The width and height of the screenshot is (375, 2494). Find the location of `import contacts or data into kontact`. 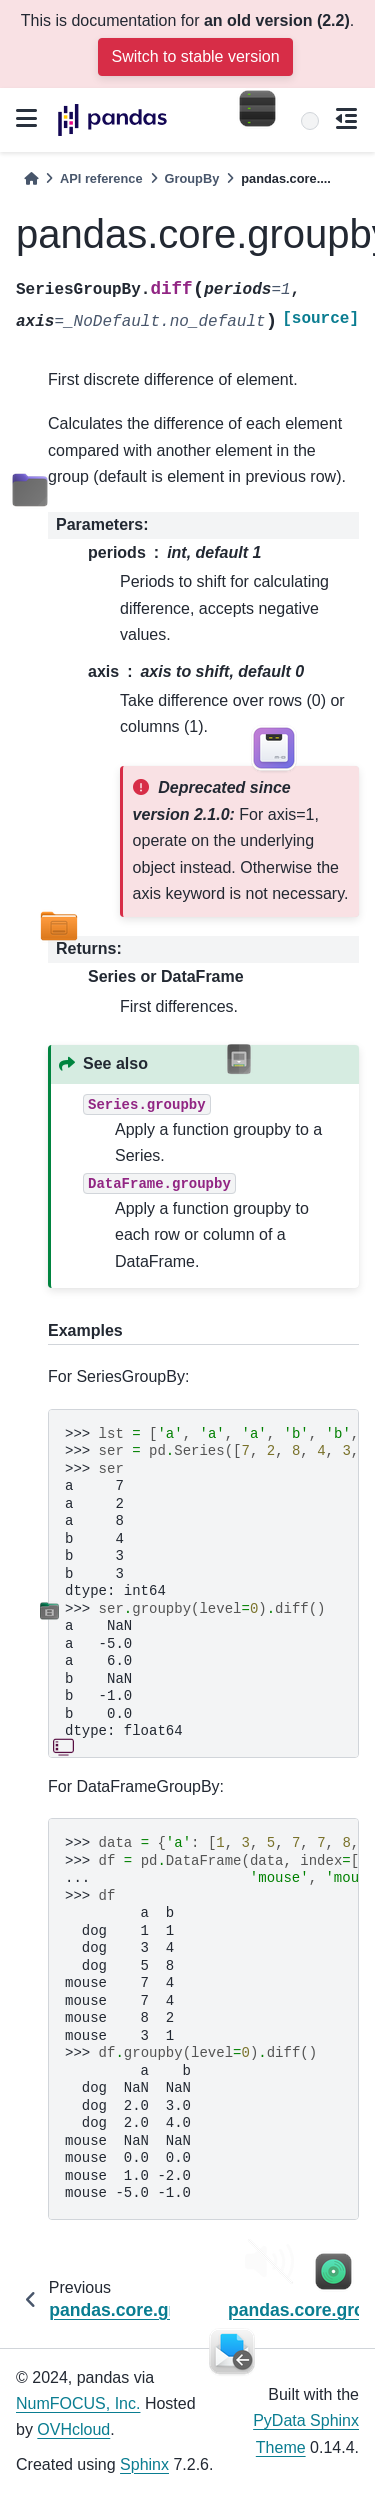

import contacts or data into kontact is located at coordinates (232, 2351).